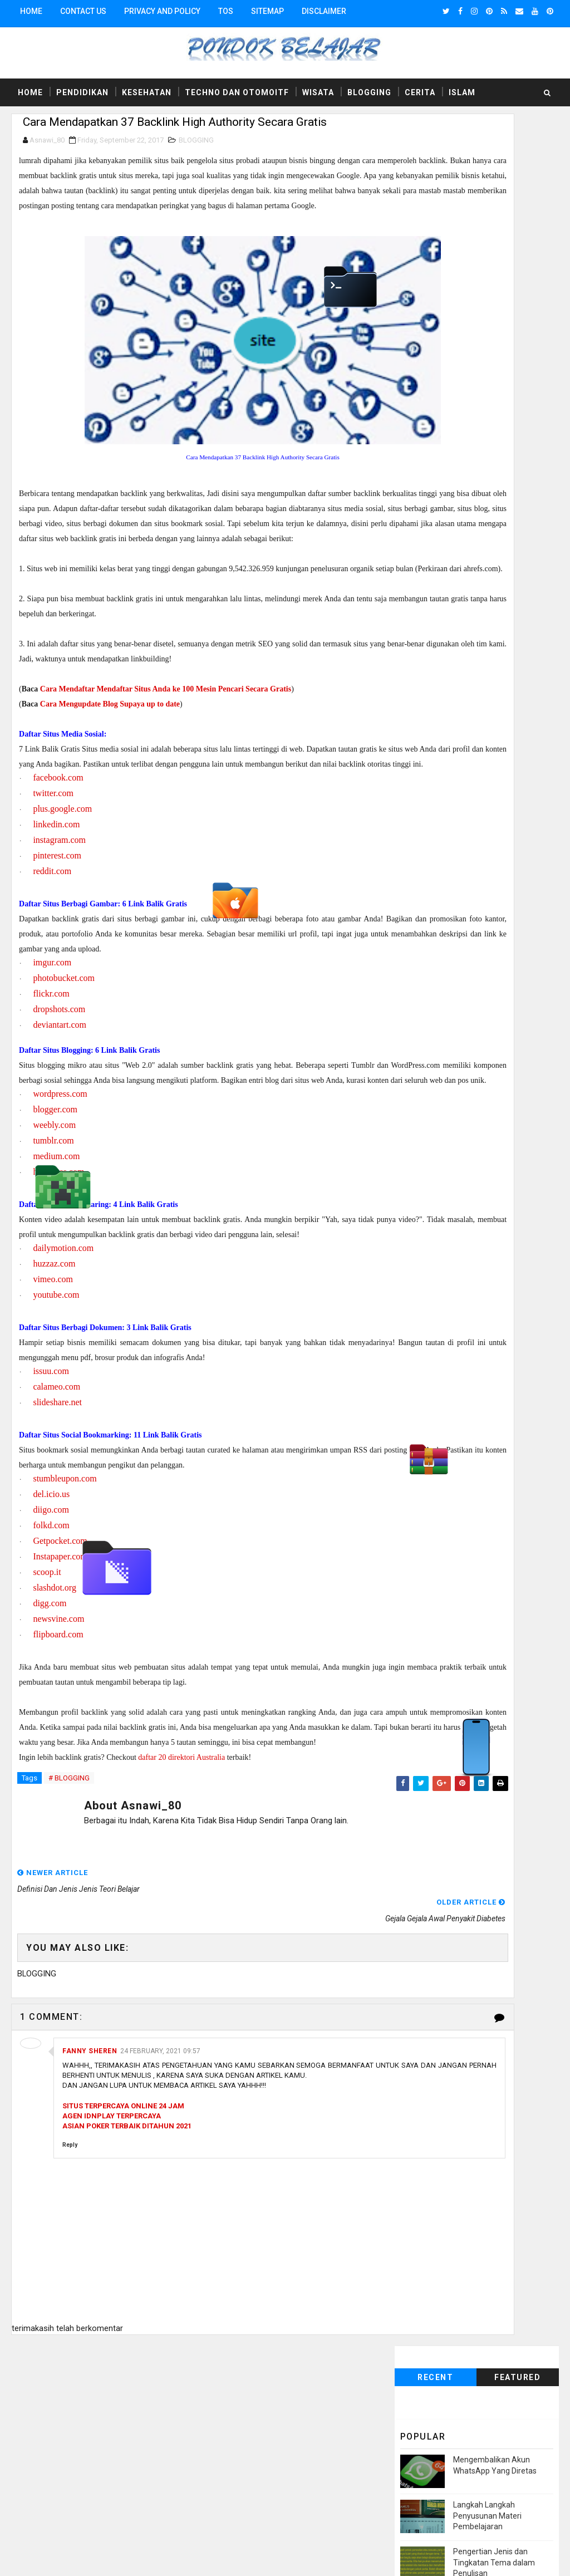 The height and width of the screenshot is (2576, 570). I want to click on open folder containing WinRAR archives, so click(429, 1460).